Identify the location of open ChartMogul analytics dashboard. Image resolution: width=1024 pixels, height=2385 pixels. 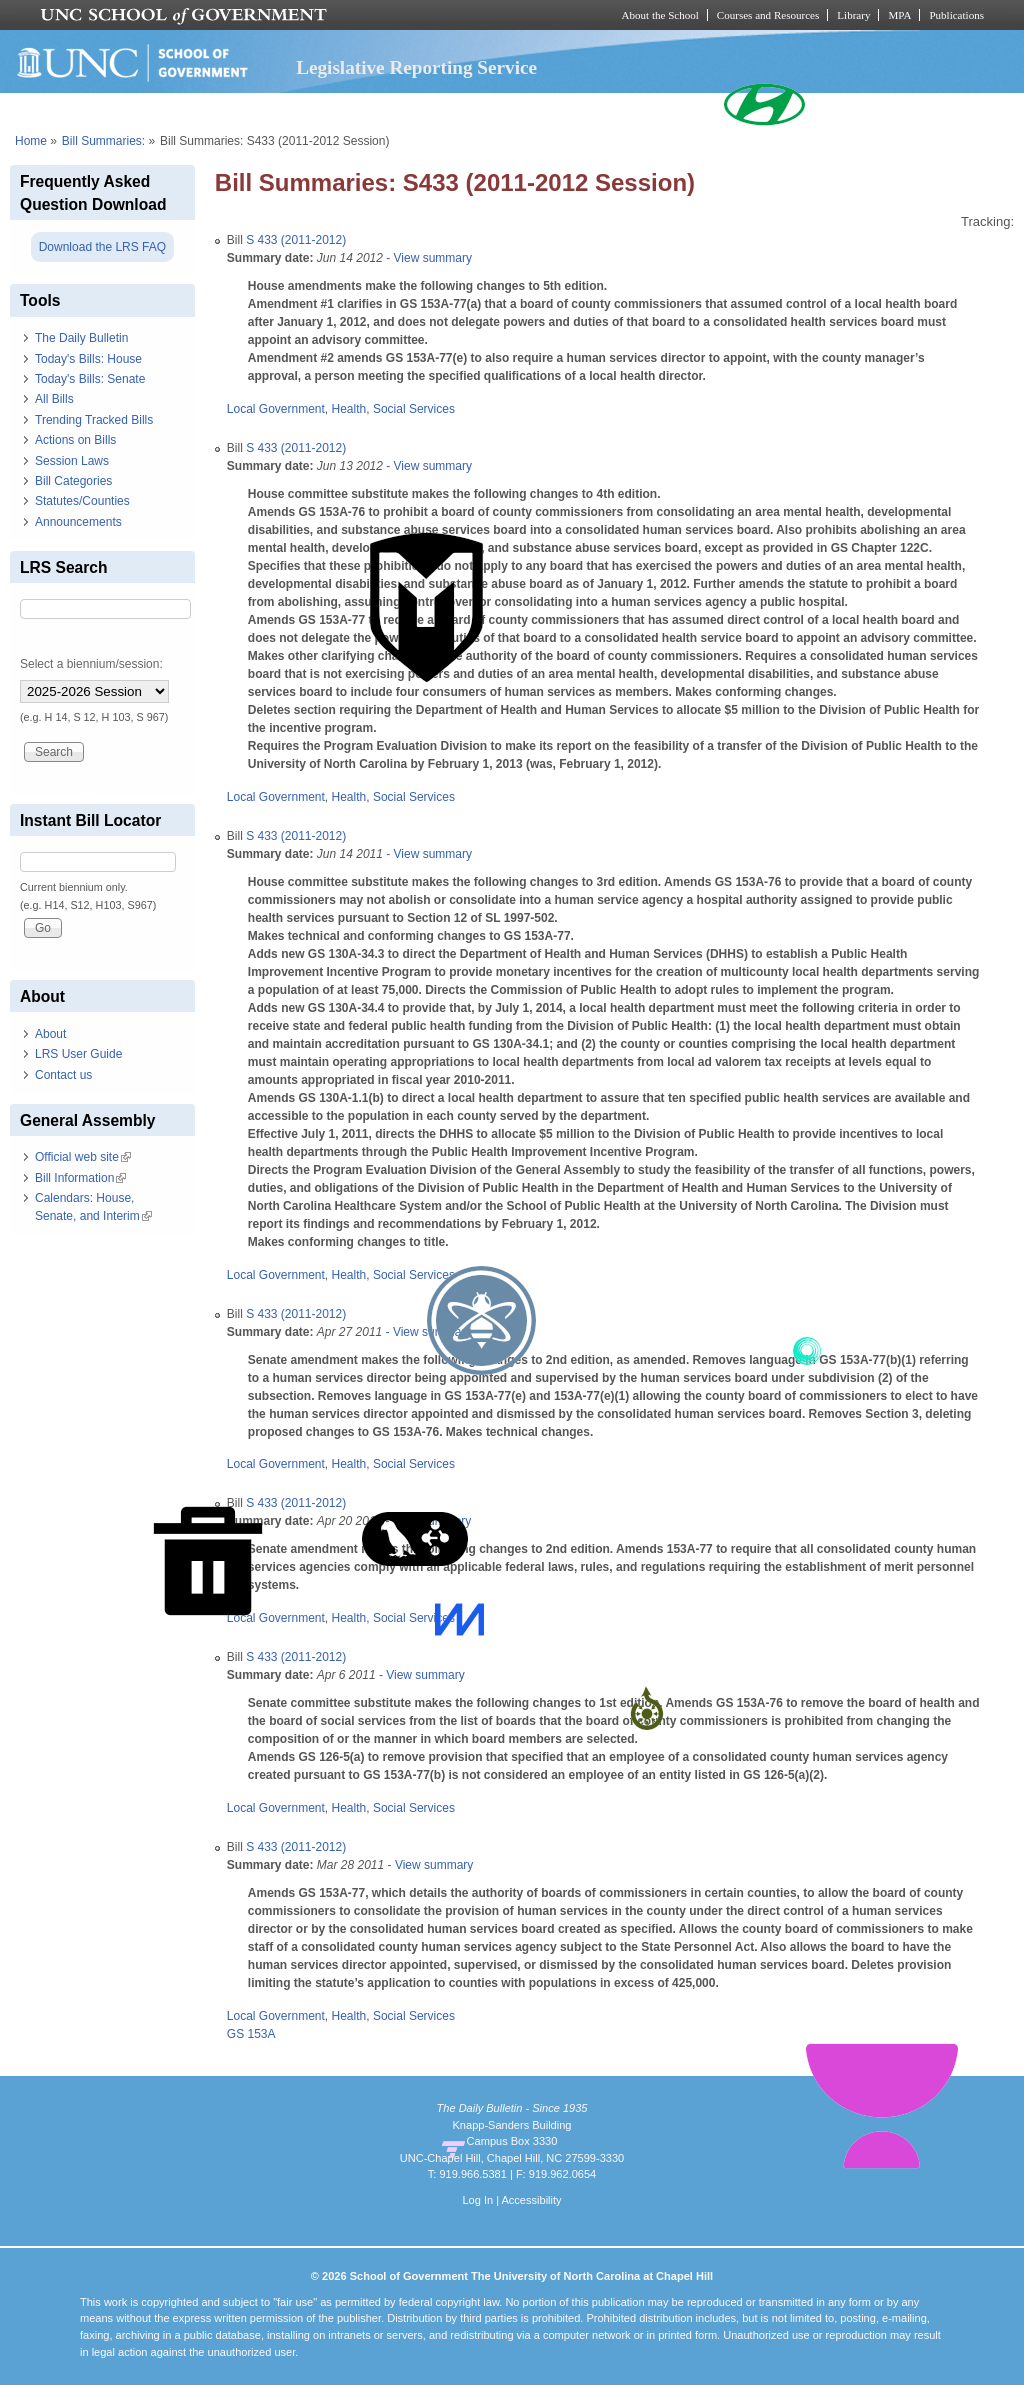
(459, 1619).